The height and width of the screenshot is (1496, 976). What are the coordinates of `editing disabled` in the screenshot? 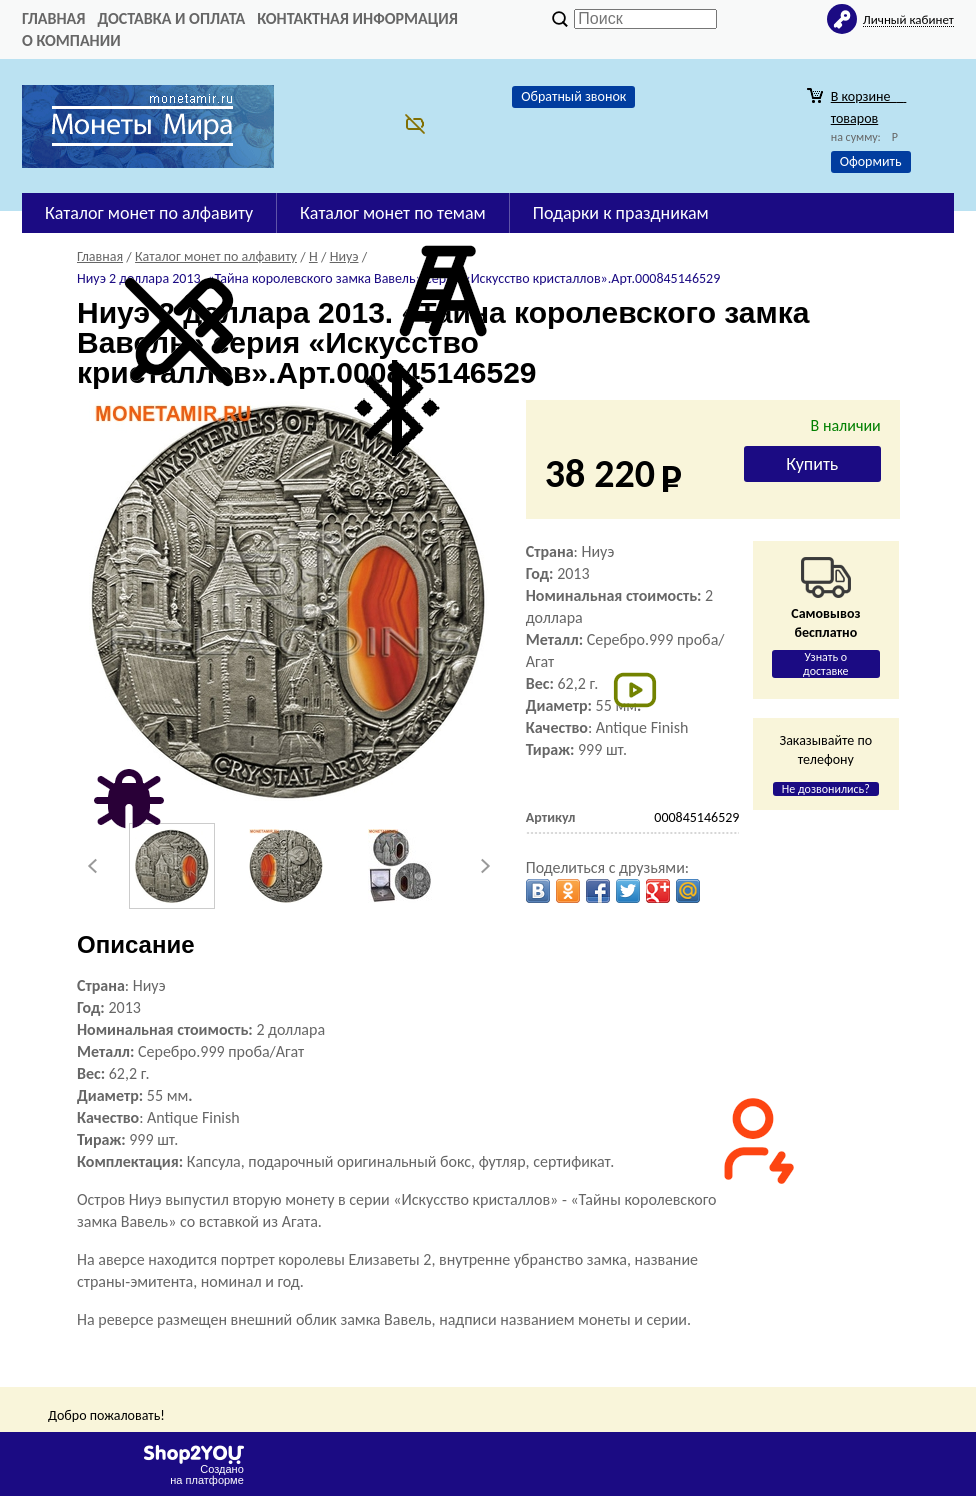 It's located at (179, 332).